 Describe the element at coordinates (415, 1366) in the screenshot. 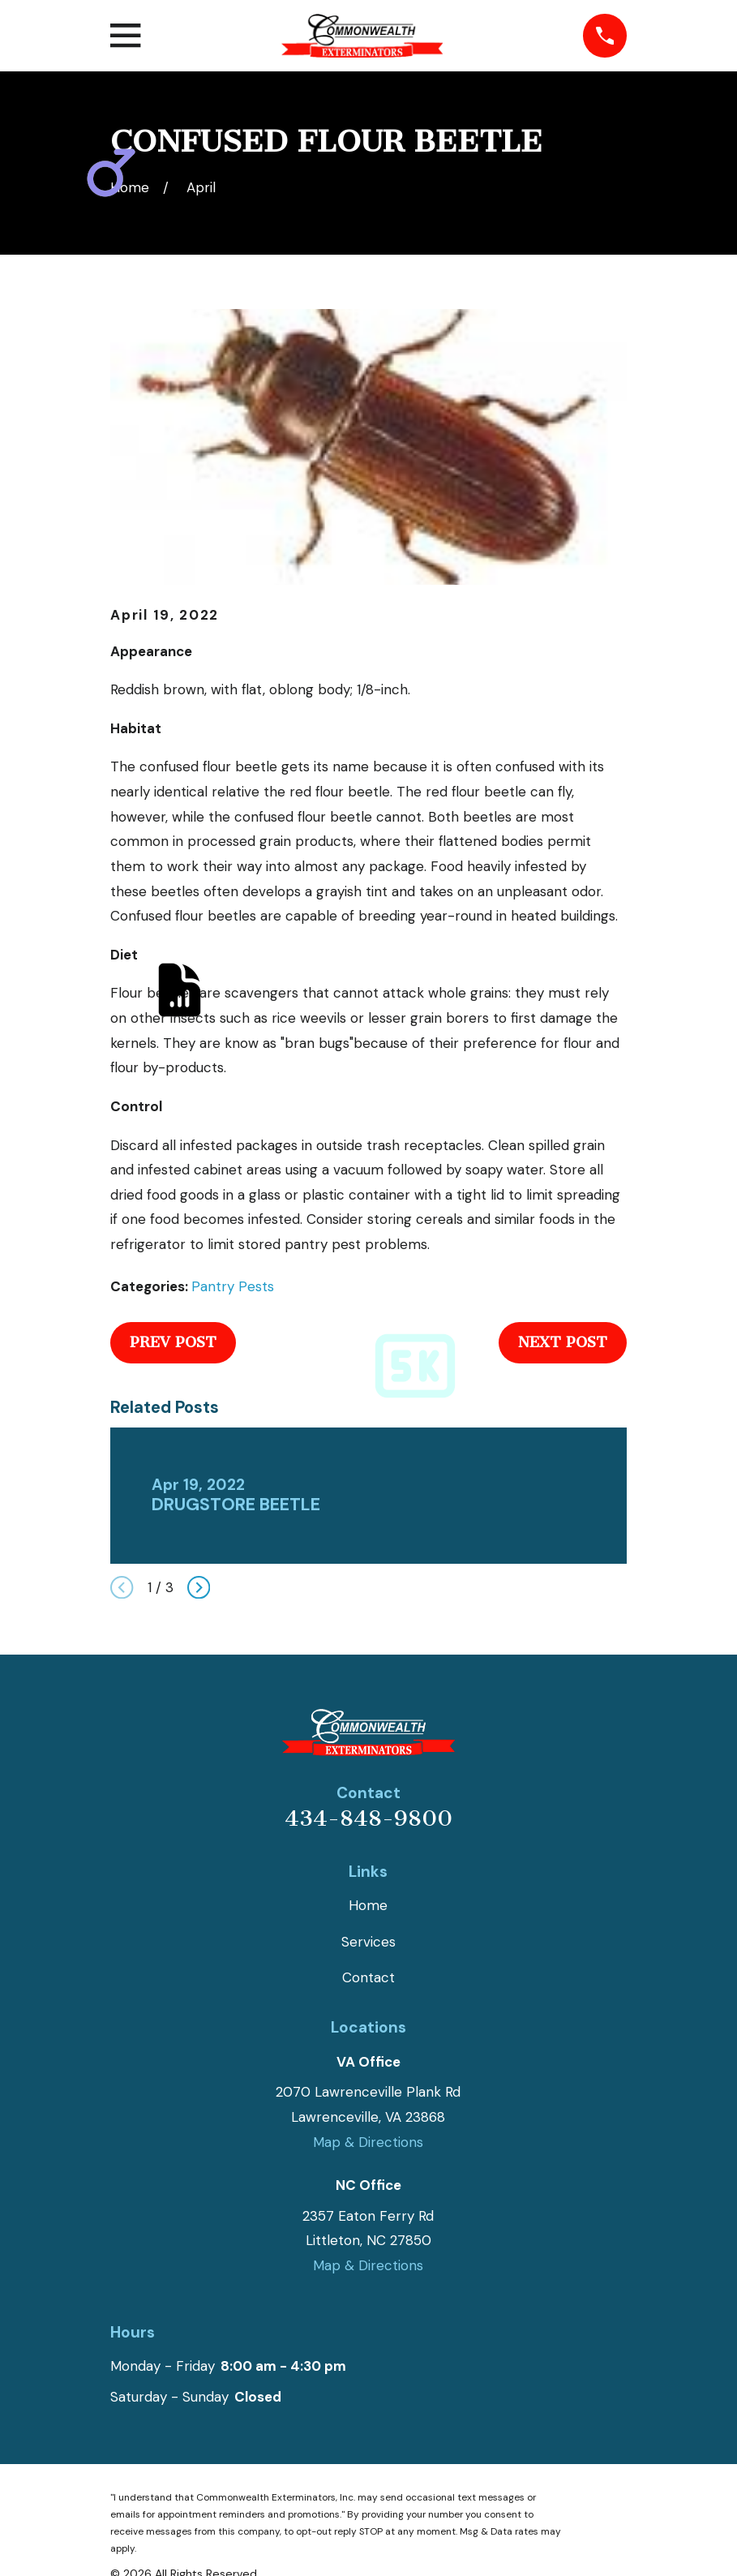

I see `indicates 5k video or image resolution` at that location.